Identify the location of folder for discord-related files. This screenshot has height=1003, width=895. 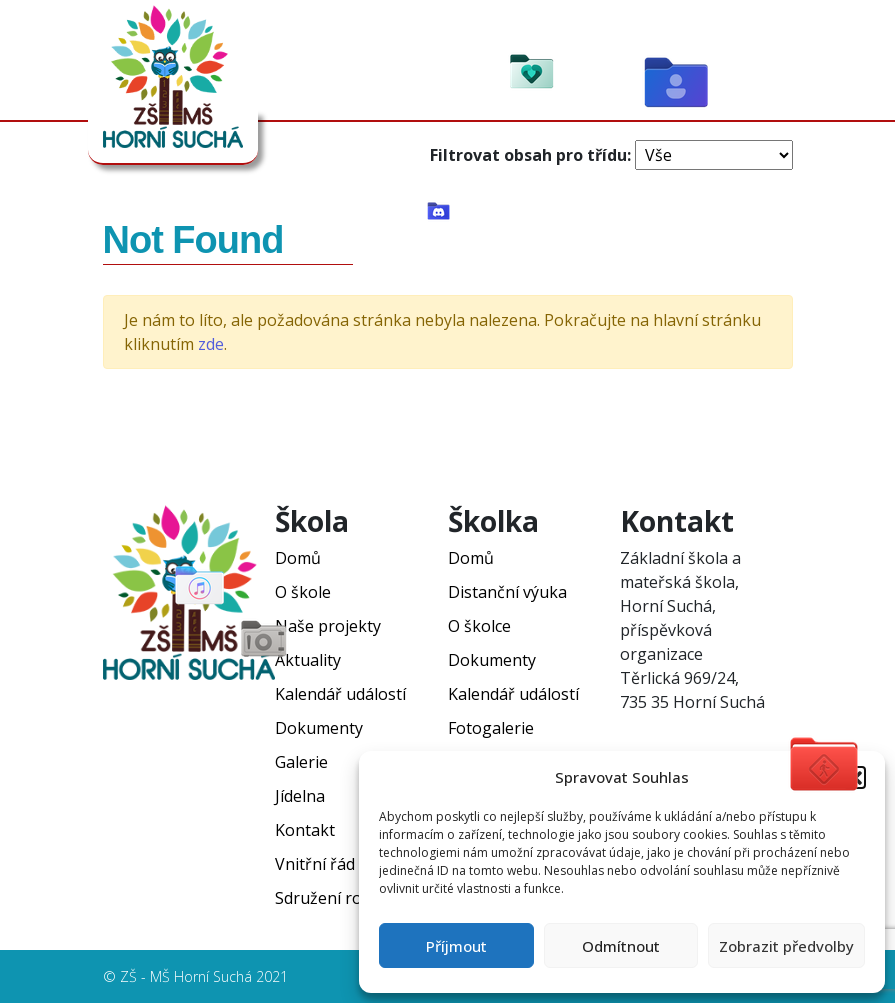
(438, 211).